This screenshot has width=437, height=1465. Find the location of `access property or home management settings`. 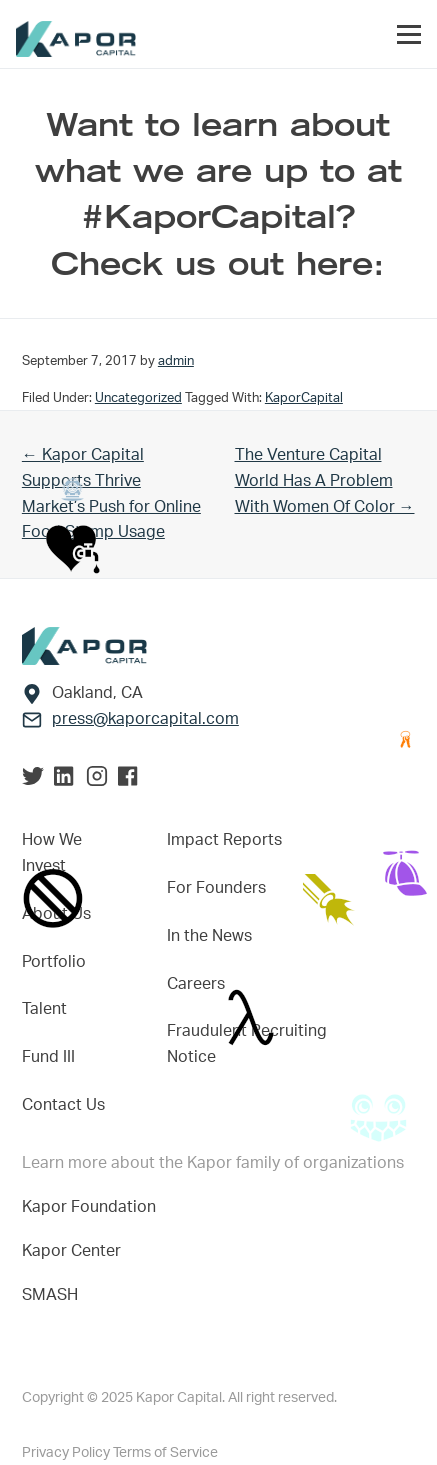

access property or home management settings is located at coordinates (405, 739).